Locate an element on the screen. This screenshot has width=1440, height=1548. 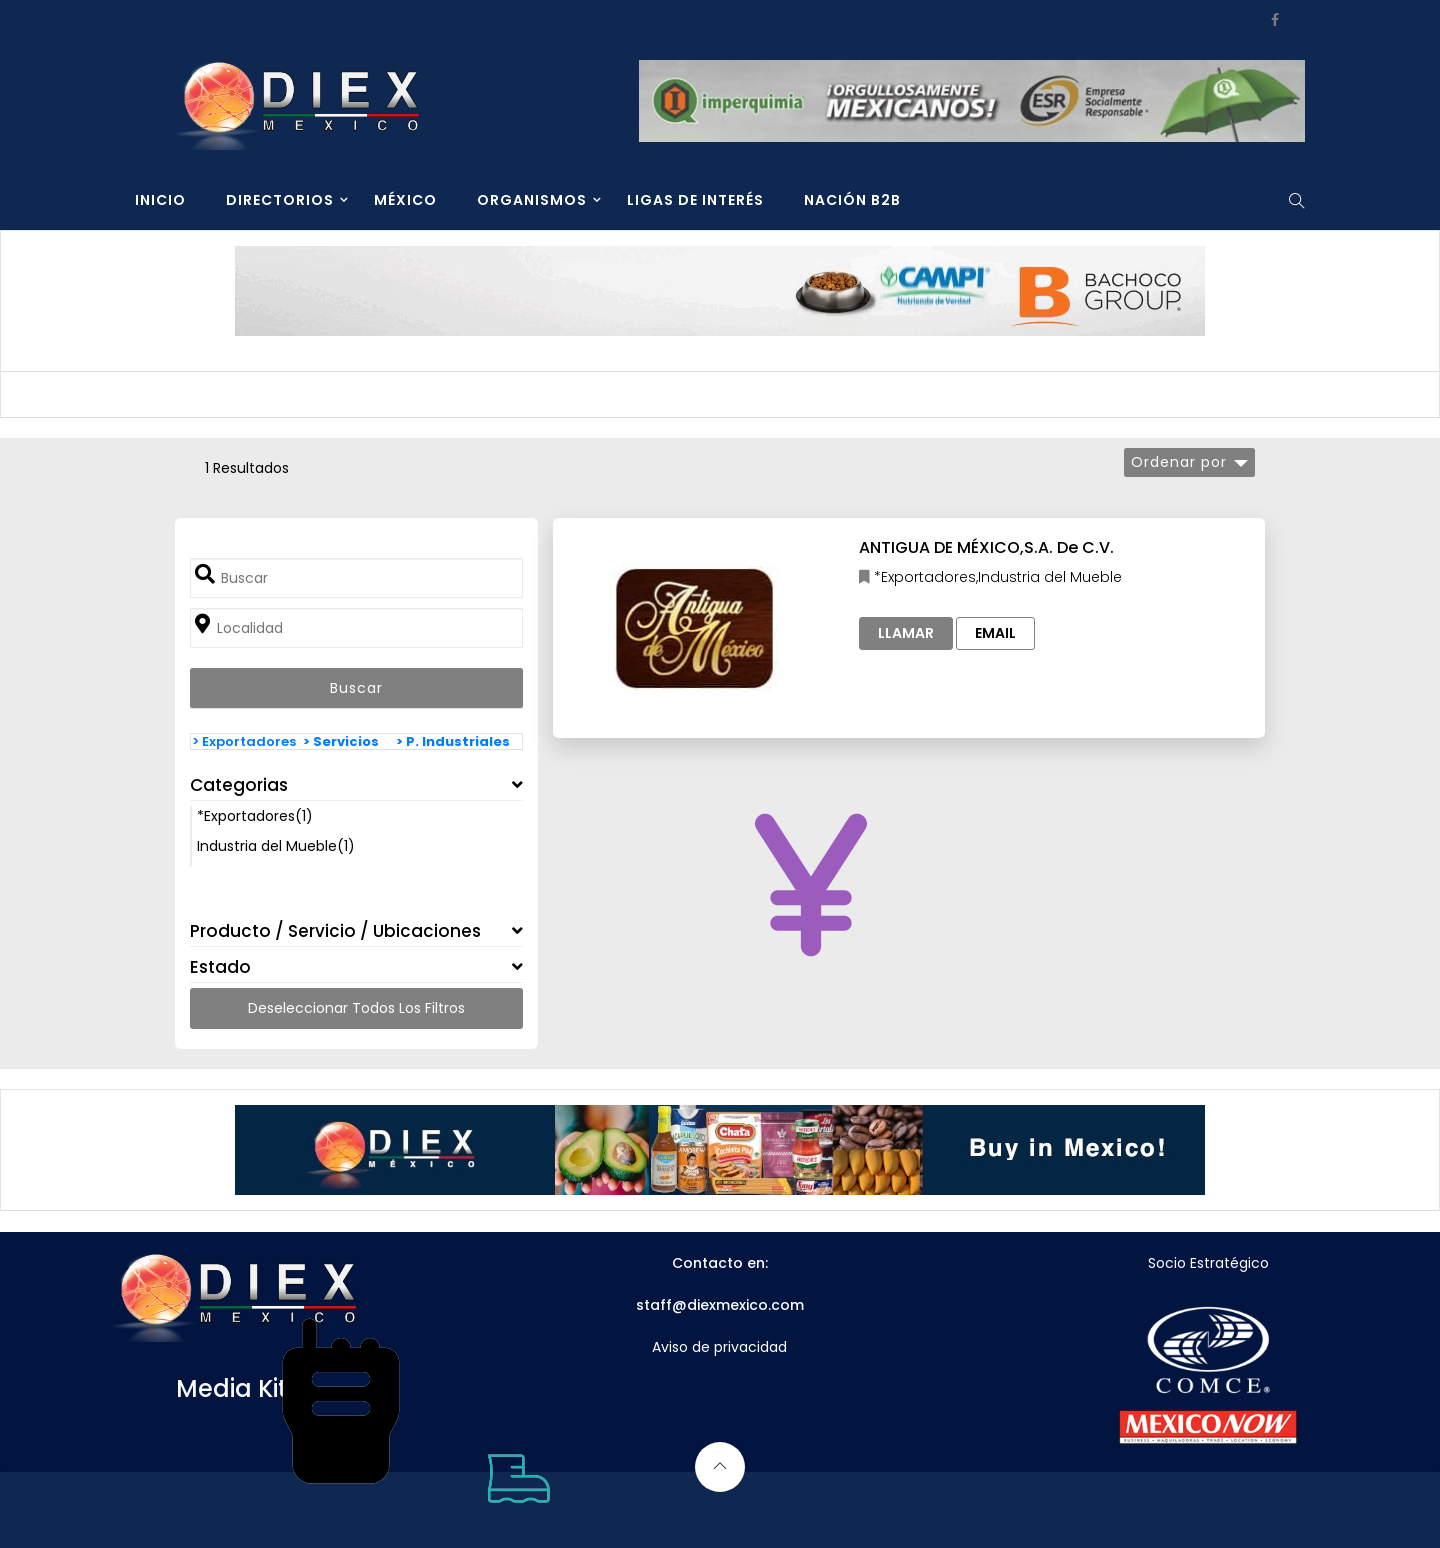
access push-to-talk communication is located at coordinates (341, 1406).